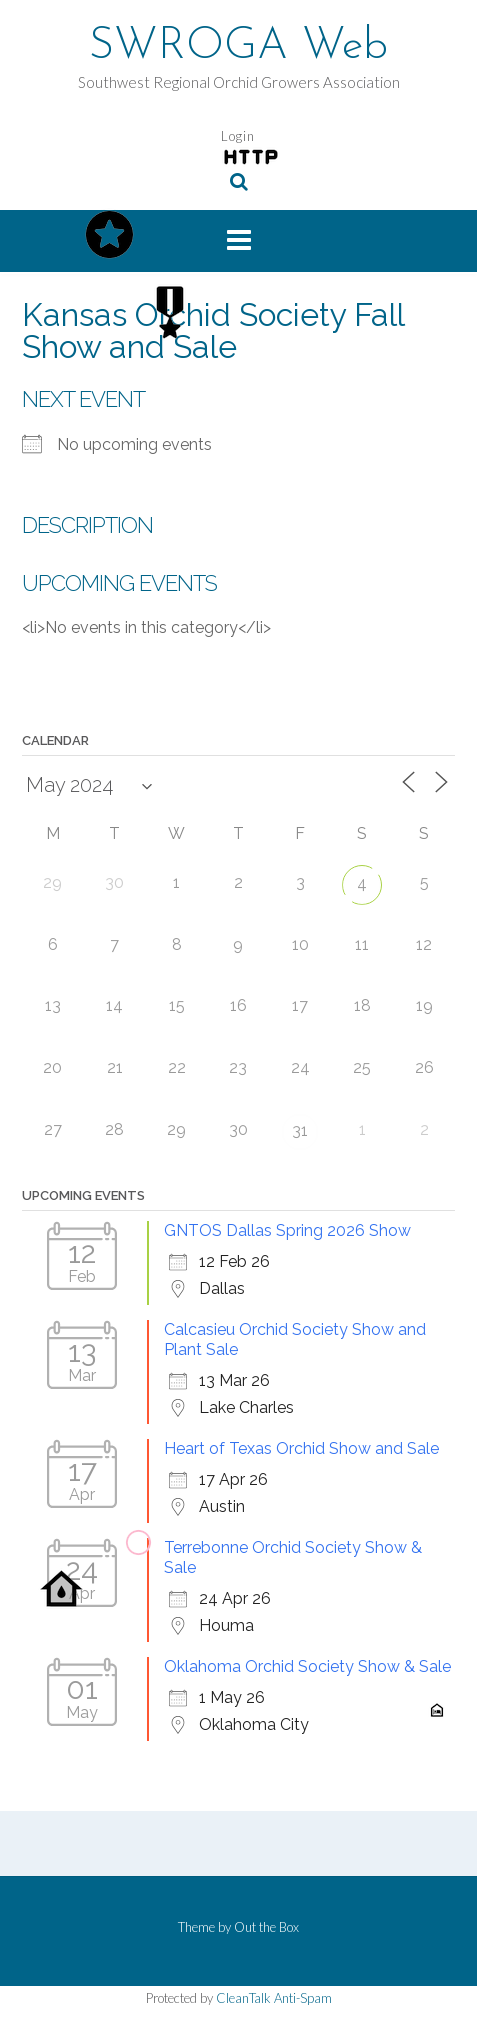  Describe the element at coordinates (437, 1710) in the screenshot. I see `find nearby overnight shelters or accommodations` at that location.